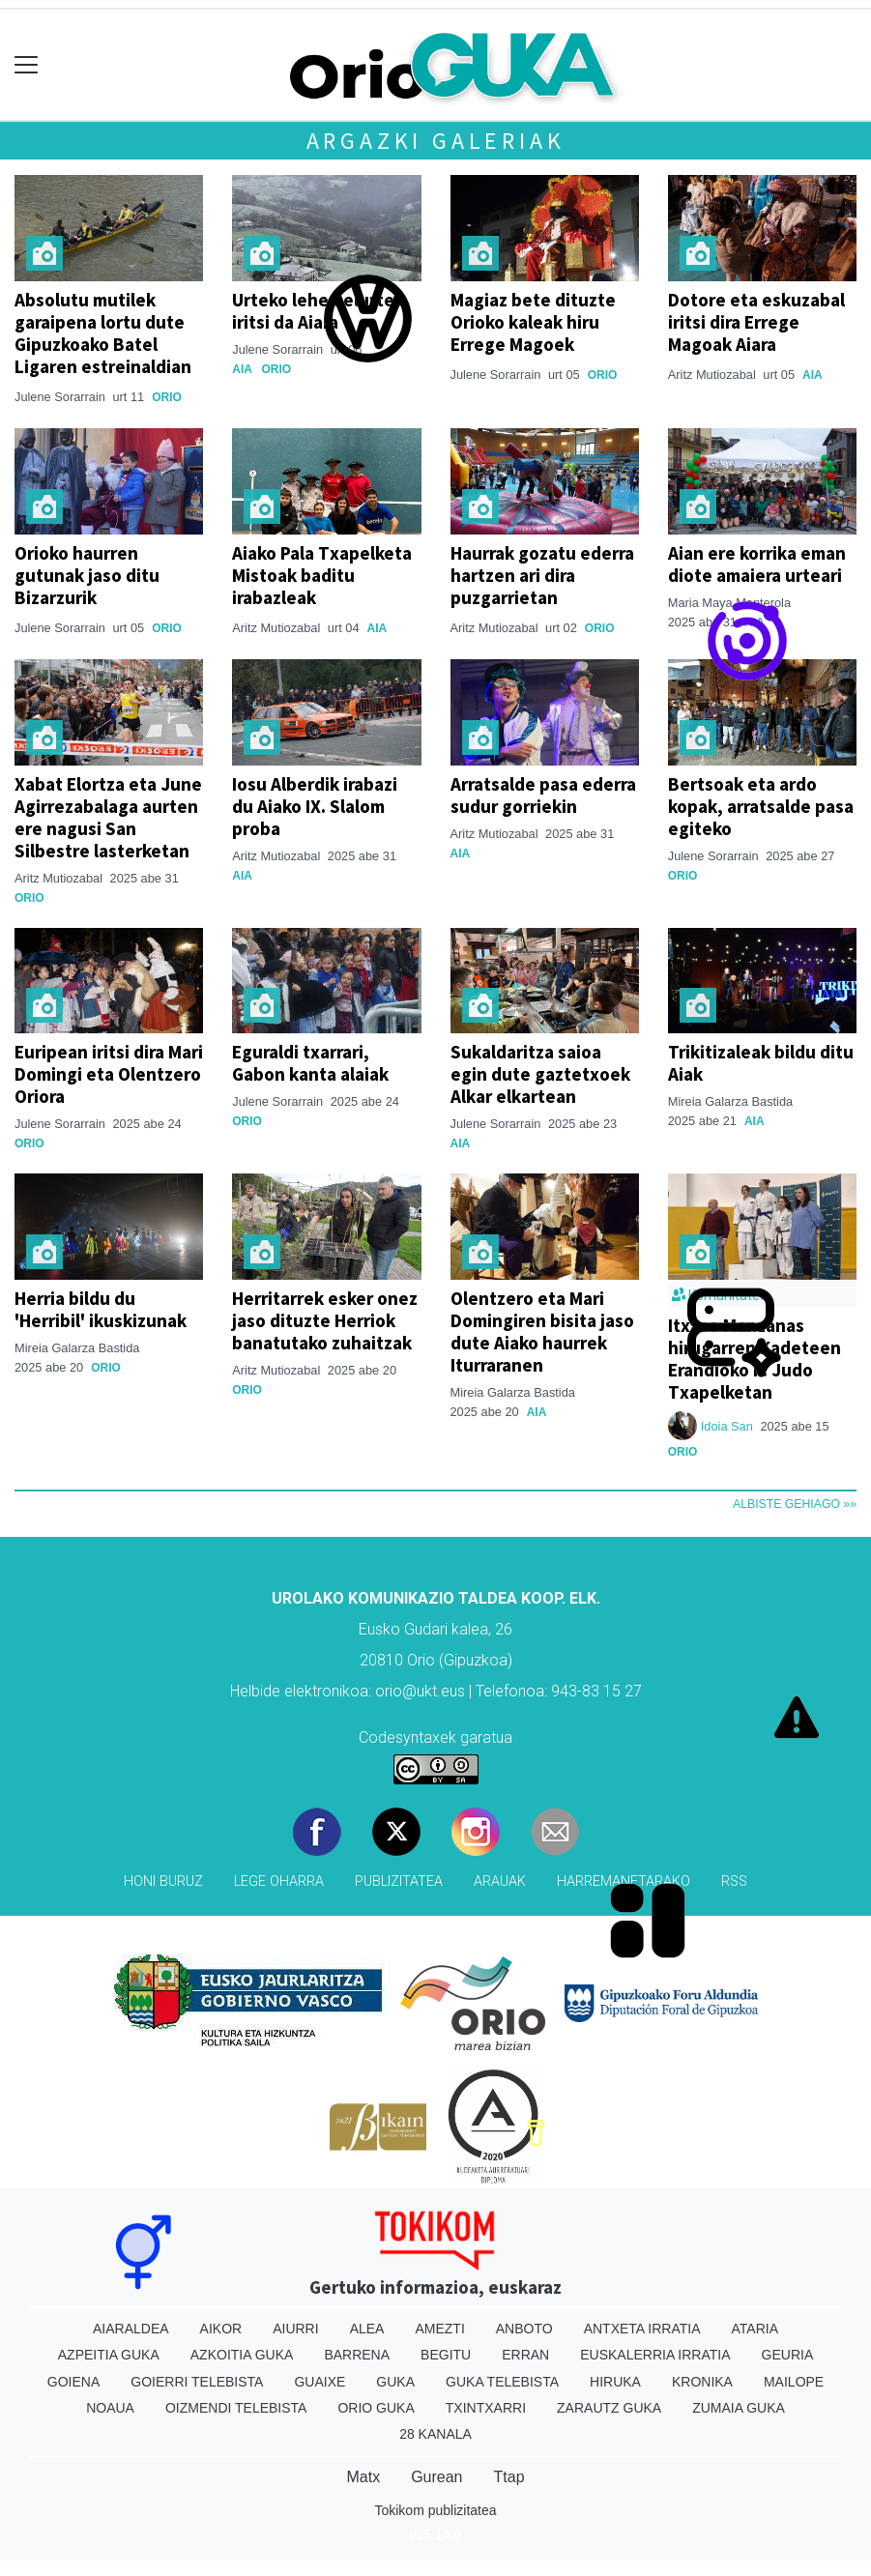 The image size is (871, 2576). Describe the element at coordinates (797, 1719) in the screenshot. I see `indicates a warning or caution state` at that location.